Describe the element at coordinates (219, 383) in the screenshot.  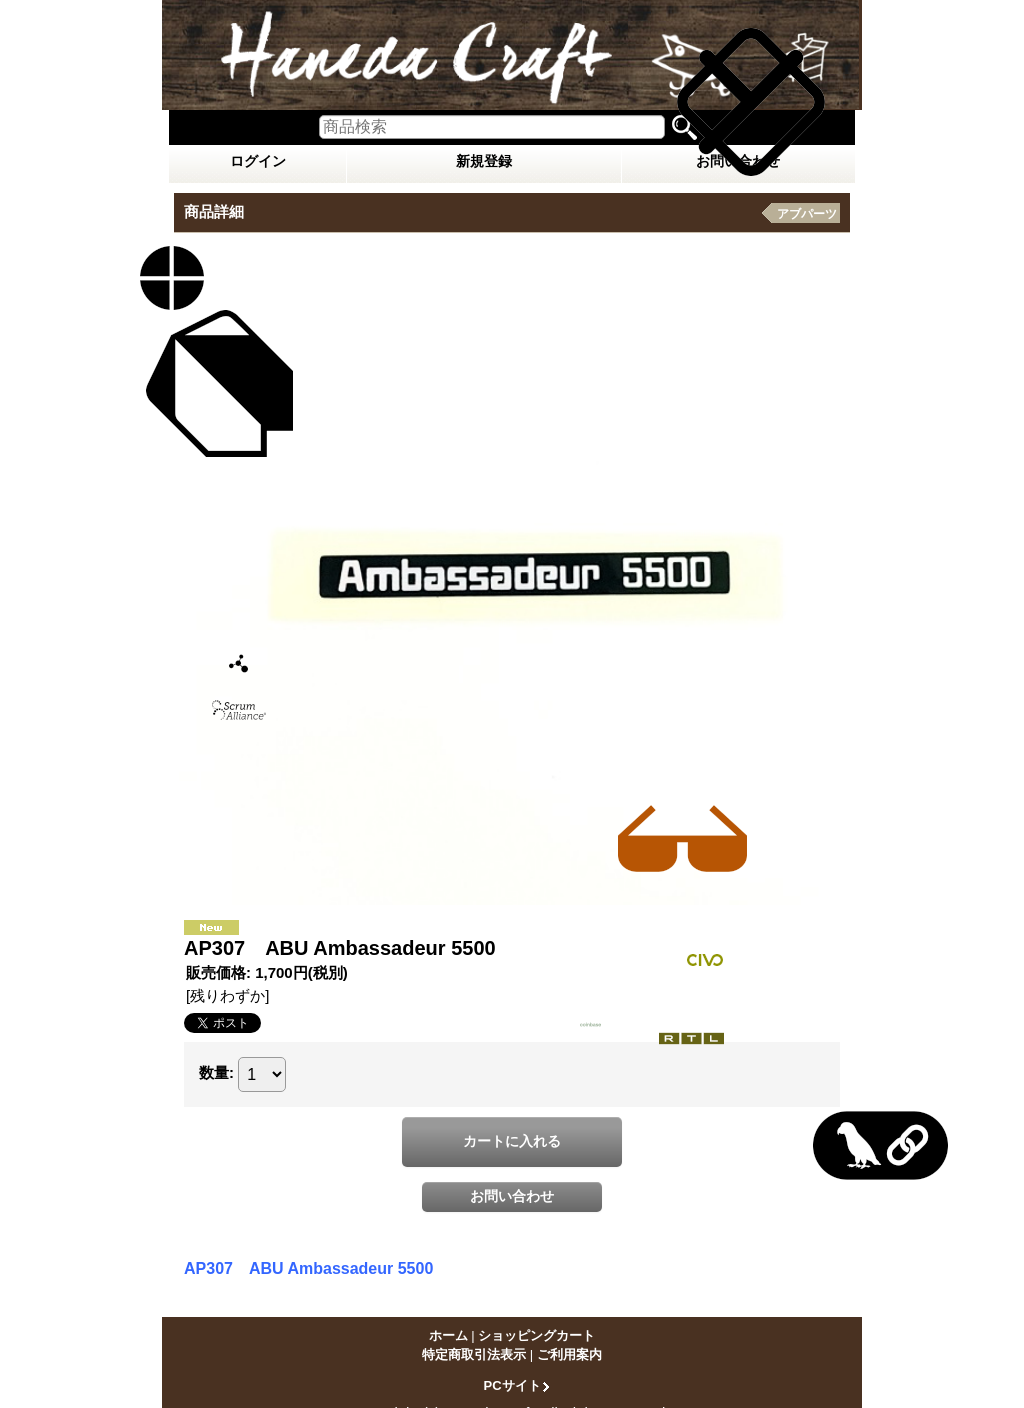
I see `dart programming language logo` at that location.